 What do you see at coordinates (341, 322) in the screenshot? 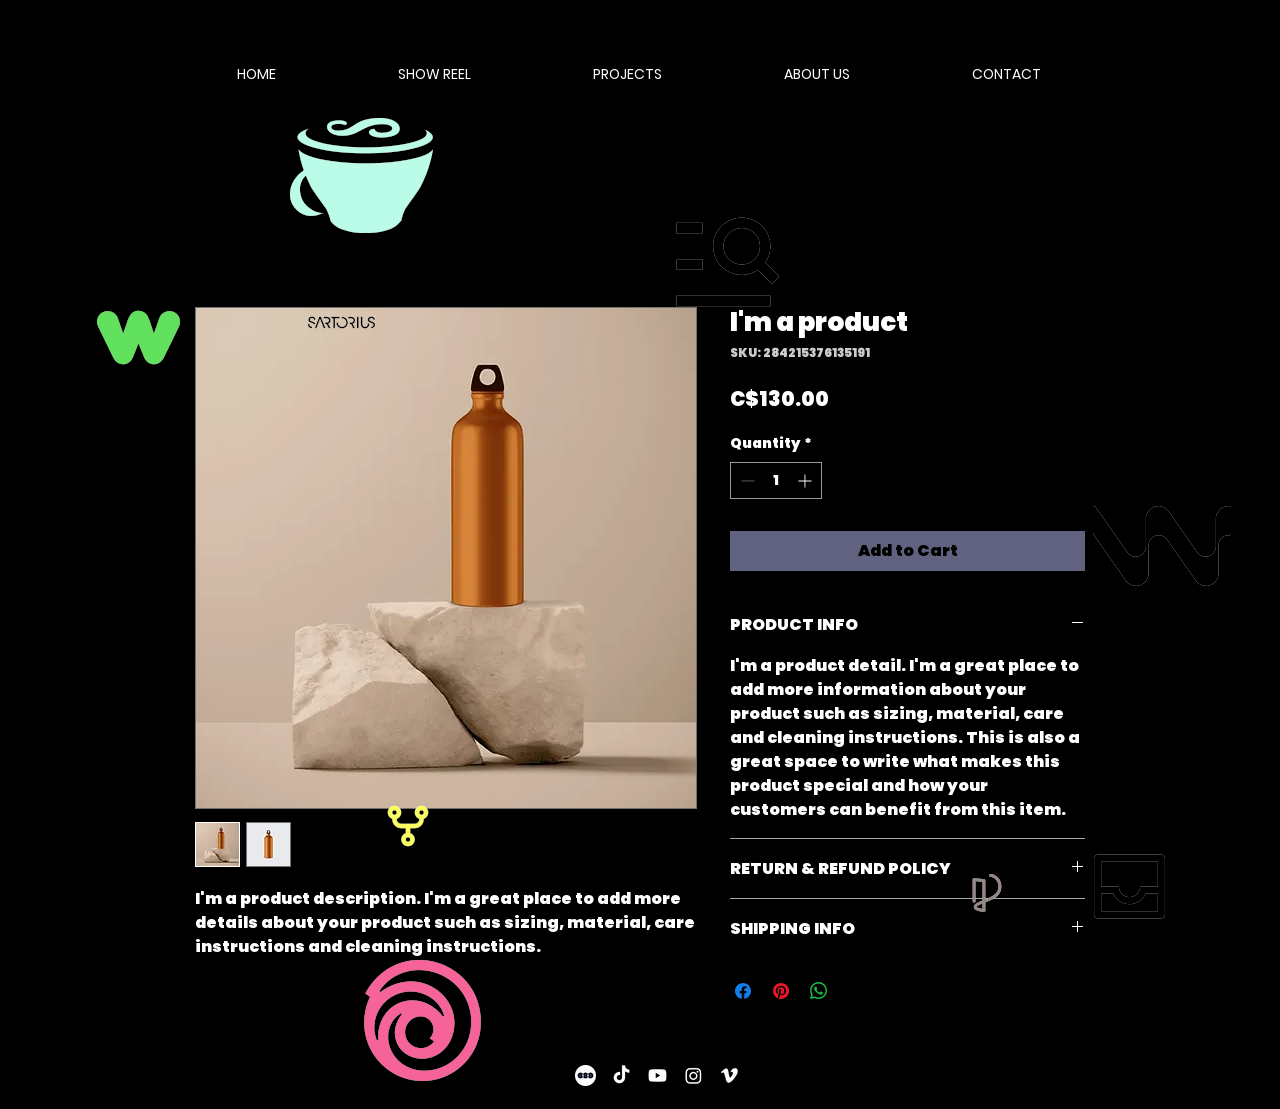
I see `Sartorius company logo` at bounding box center [341, 322].